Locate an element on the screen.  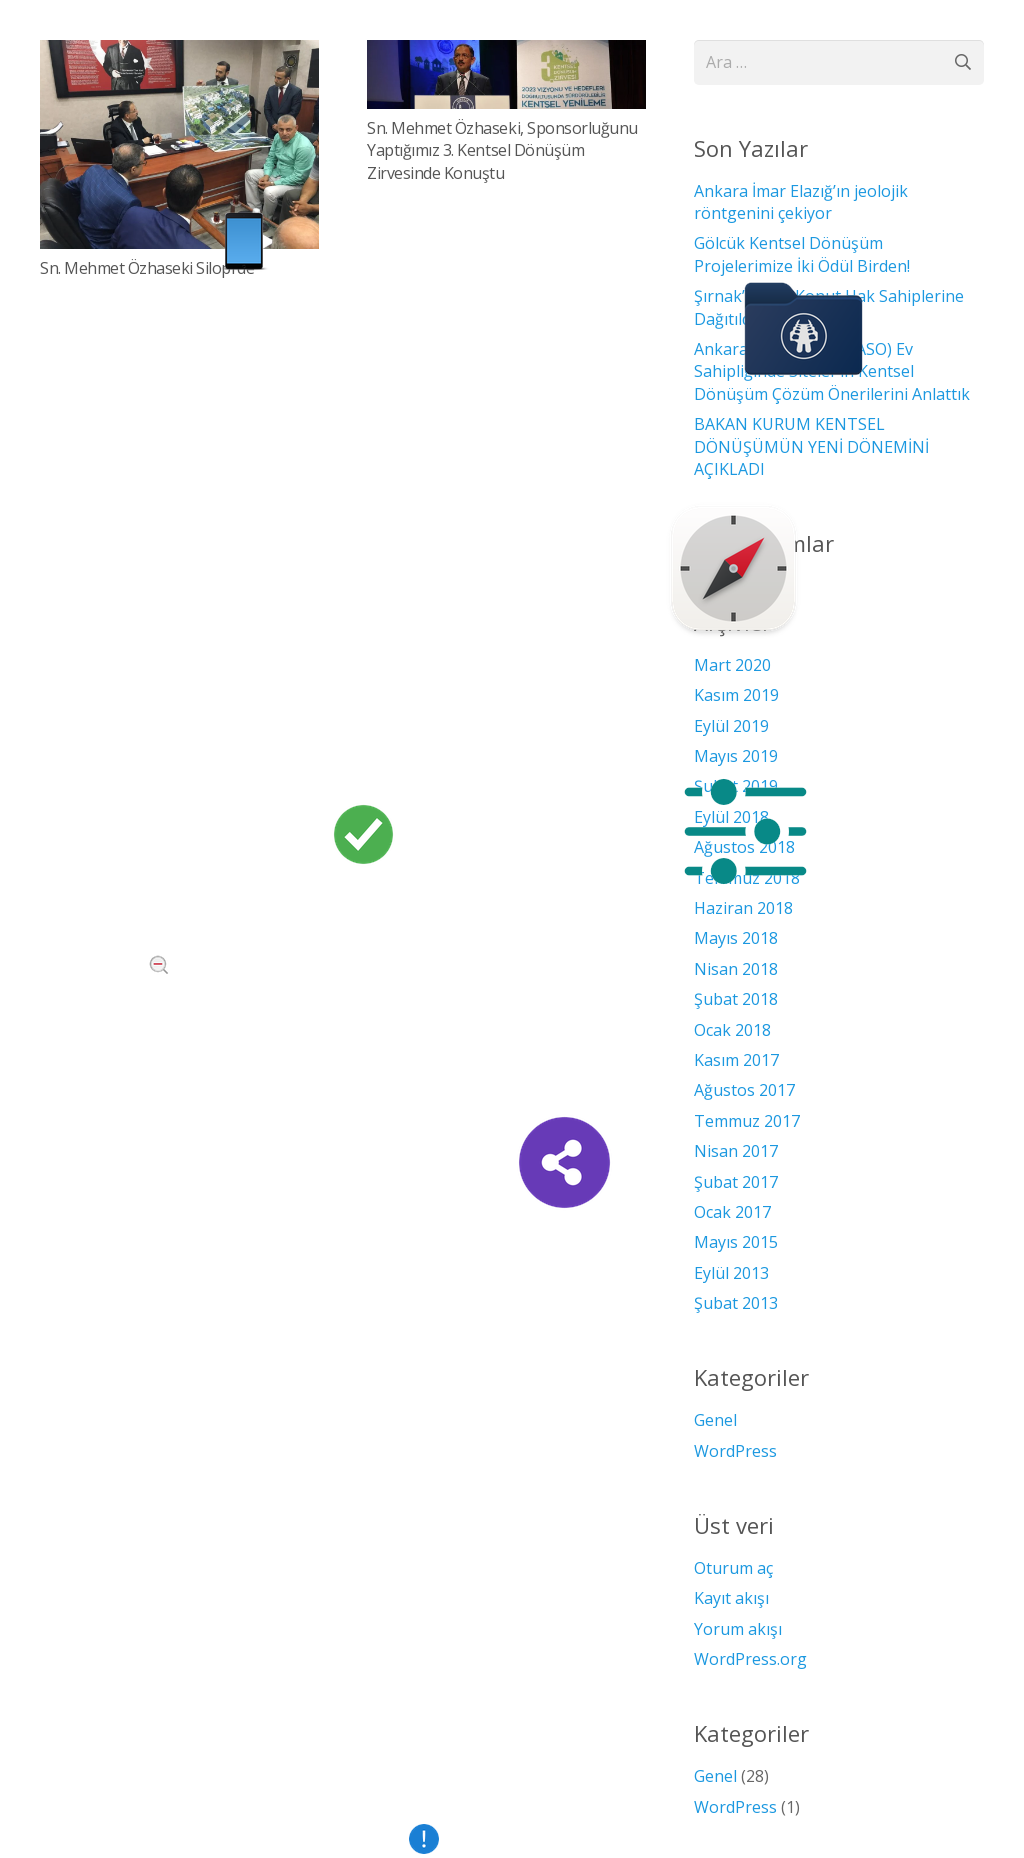
open navigation or compass preferences is located at coordinates (733, 568).